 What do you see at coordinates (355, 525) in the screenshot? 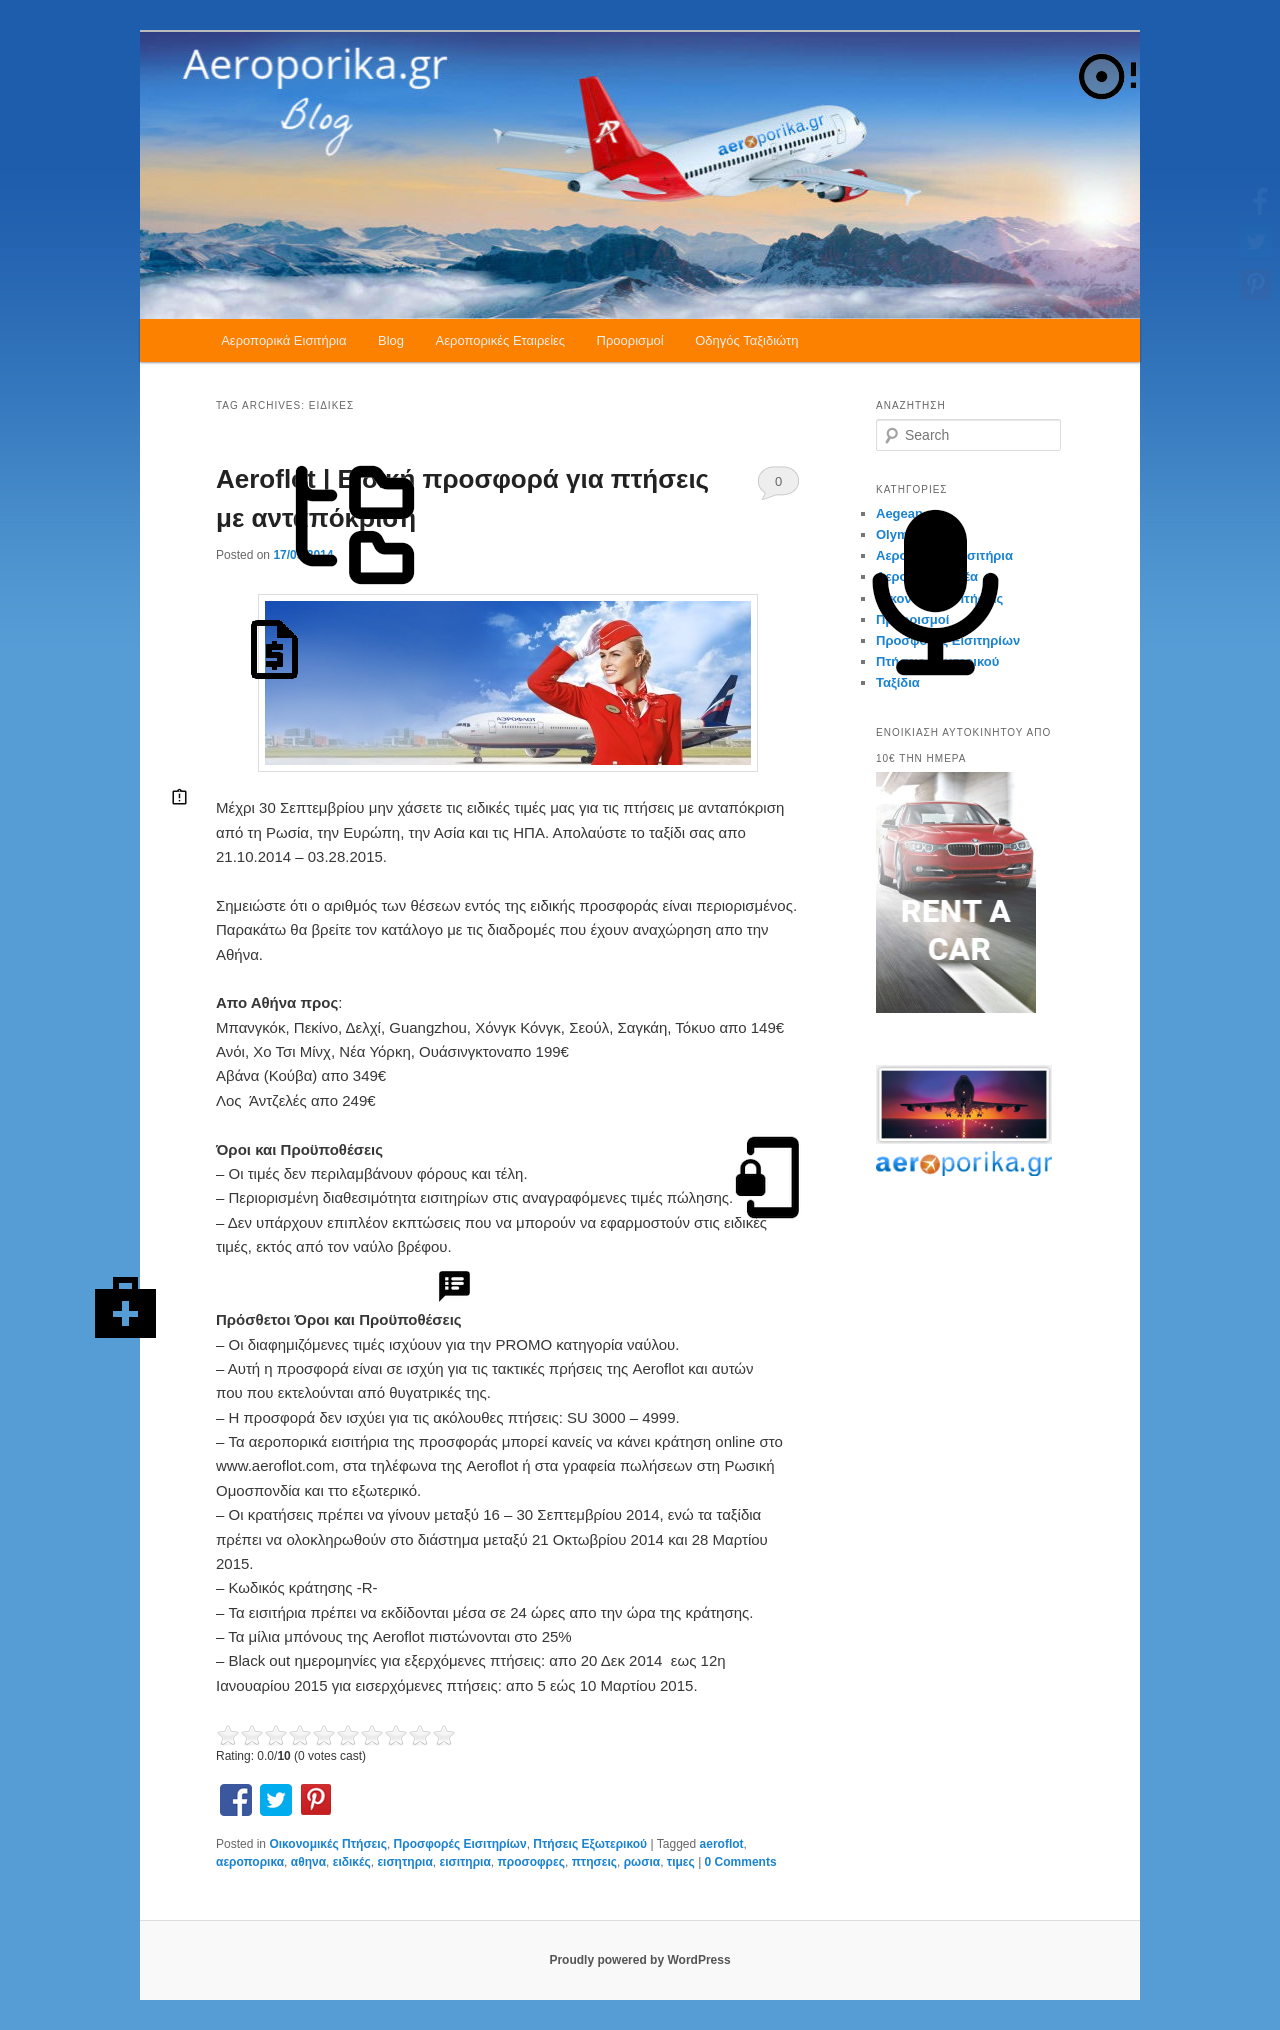
I see `browse directory structure` at bounding box center [355, 525].